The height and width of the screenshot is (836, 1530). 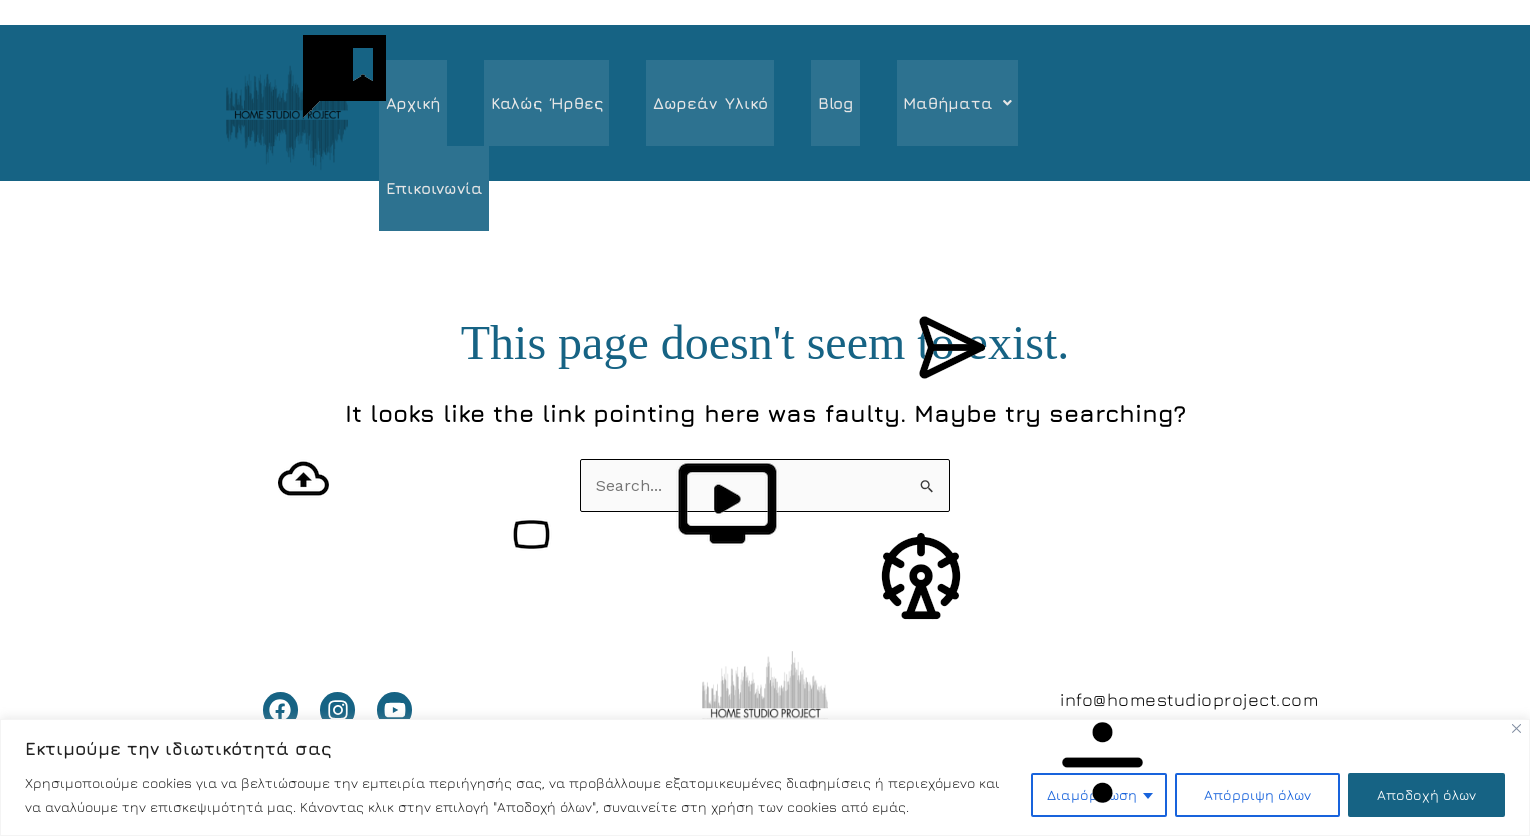 What do you see at coordinates (303, 478) in the screenshot?
I see `upload file to cloud storage` at bounding box center [303, 478].